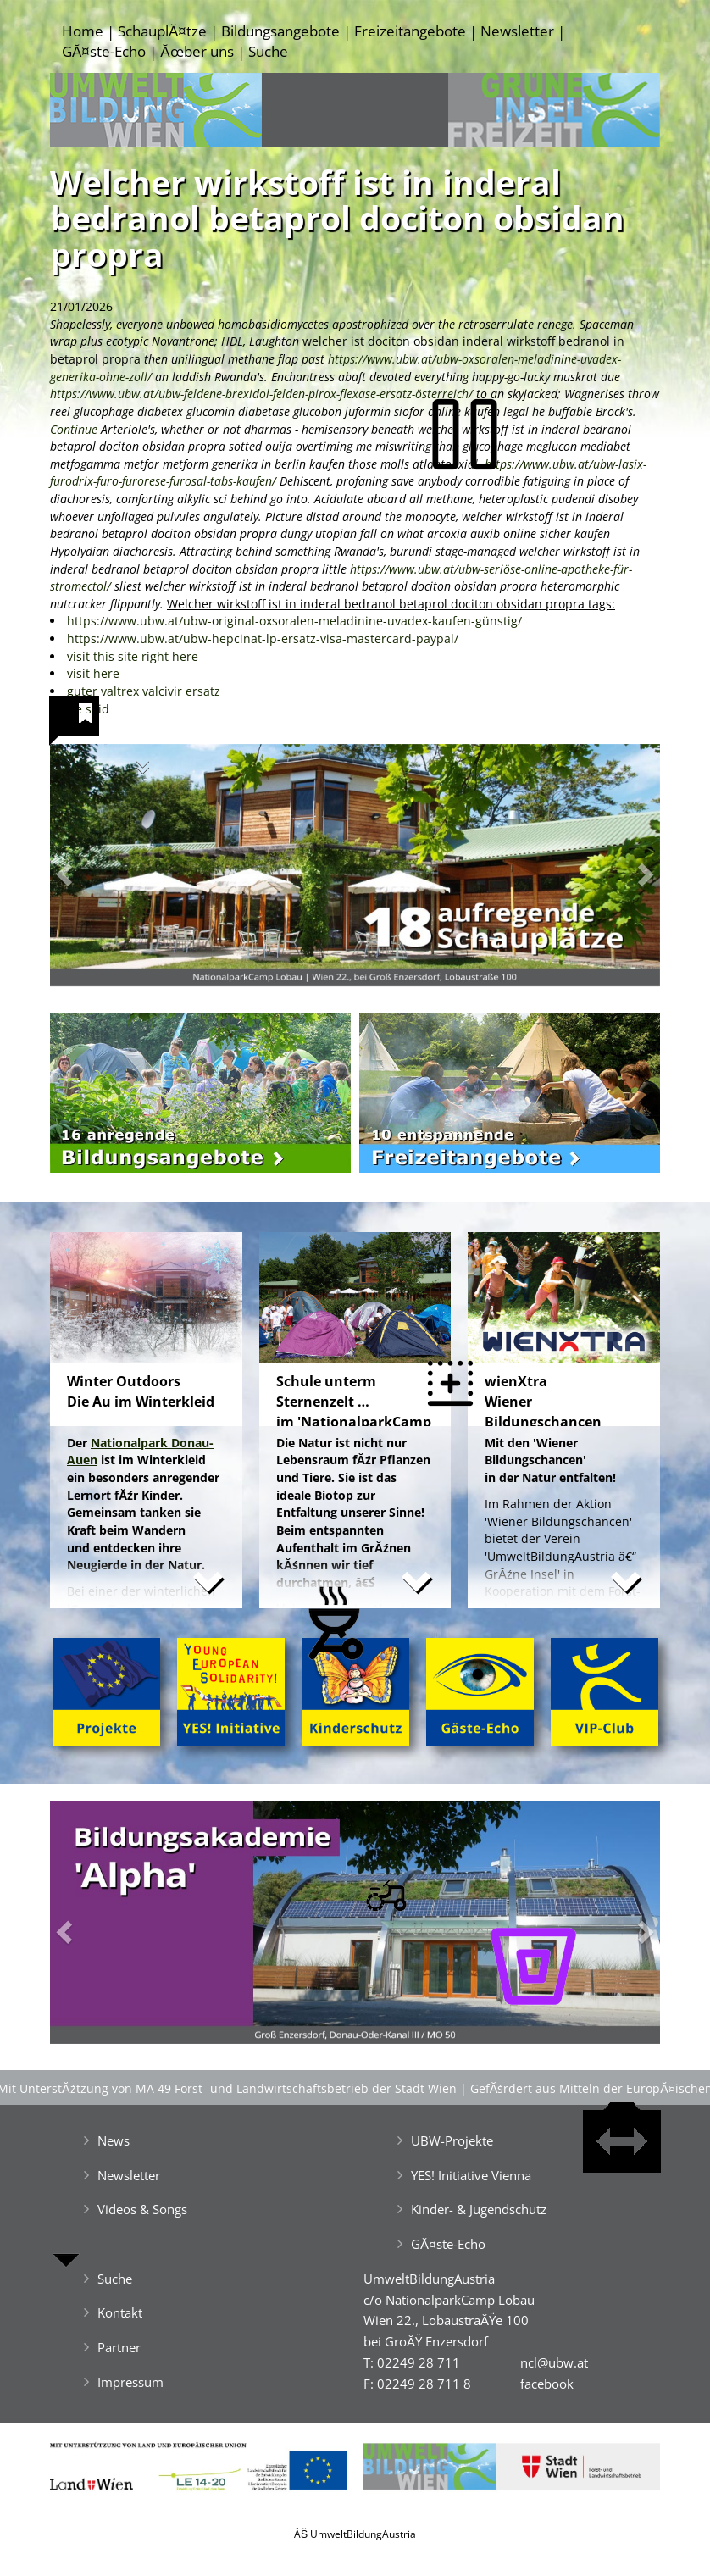  I want to click on switch between front and rear camera, so click(622, 2141).